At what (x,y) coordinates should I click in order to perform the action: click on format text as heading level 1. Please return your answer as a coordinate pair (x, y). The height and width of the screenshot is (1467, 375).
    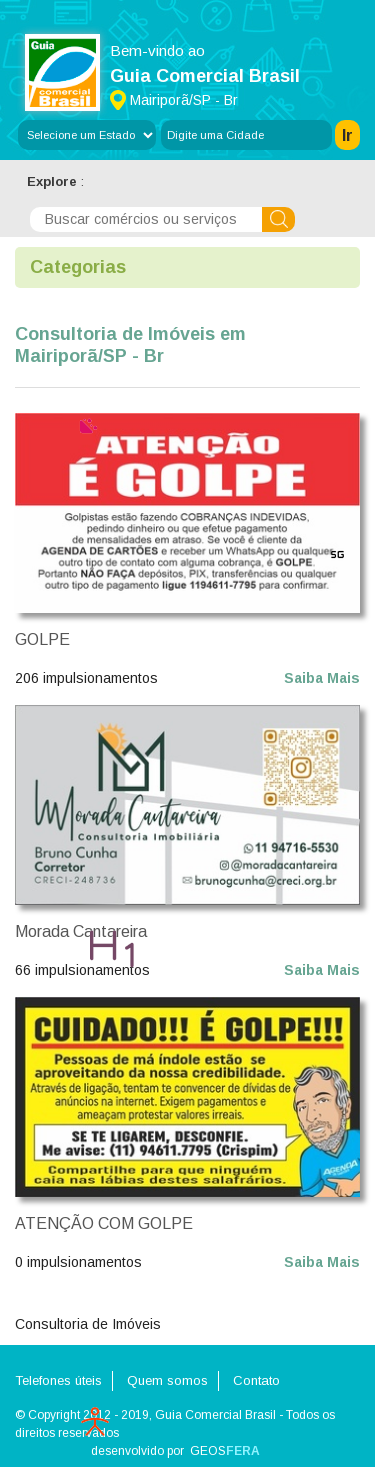
    Looking at the image, I should click on (111, 948).